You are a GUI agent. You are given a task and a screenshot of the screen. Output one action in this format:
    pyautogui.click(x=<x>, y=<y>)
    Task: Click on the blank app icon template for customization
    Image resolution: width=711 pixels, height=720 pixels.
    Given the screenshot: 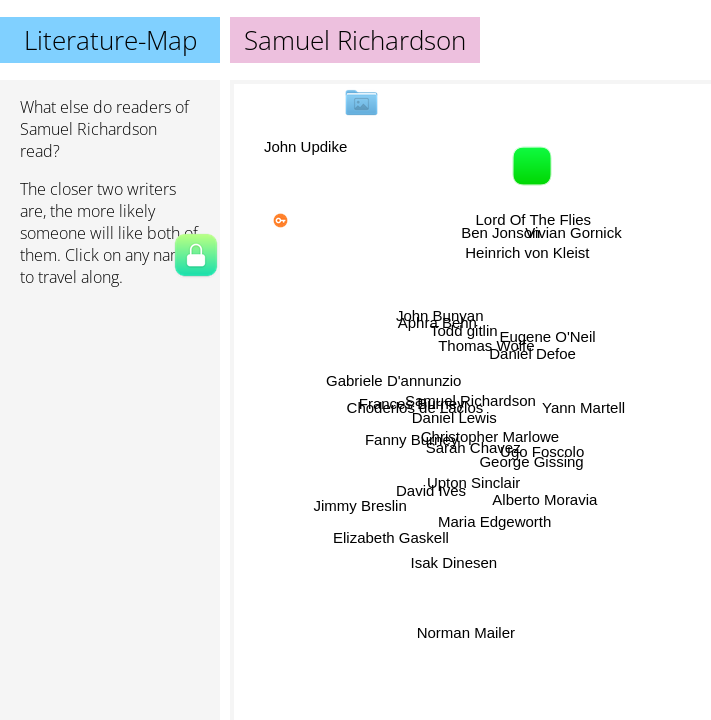 What is the action you would take?
    pyautogui.click(x=532, y=166)
    